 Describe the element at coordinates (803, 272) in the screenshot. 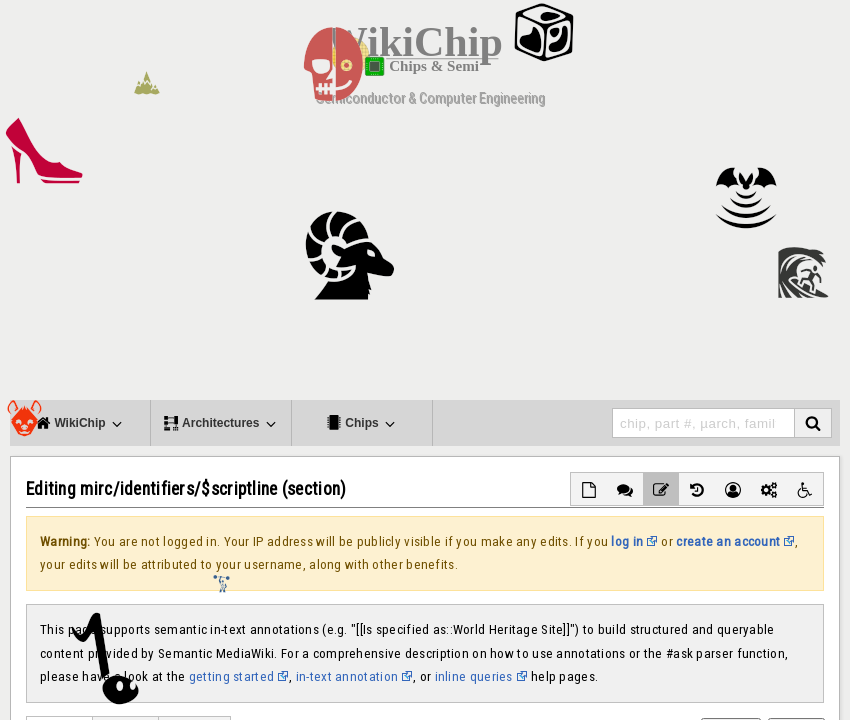

I see `surfing or water sports activity` at that location.